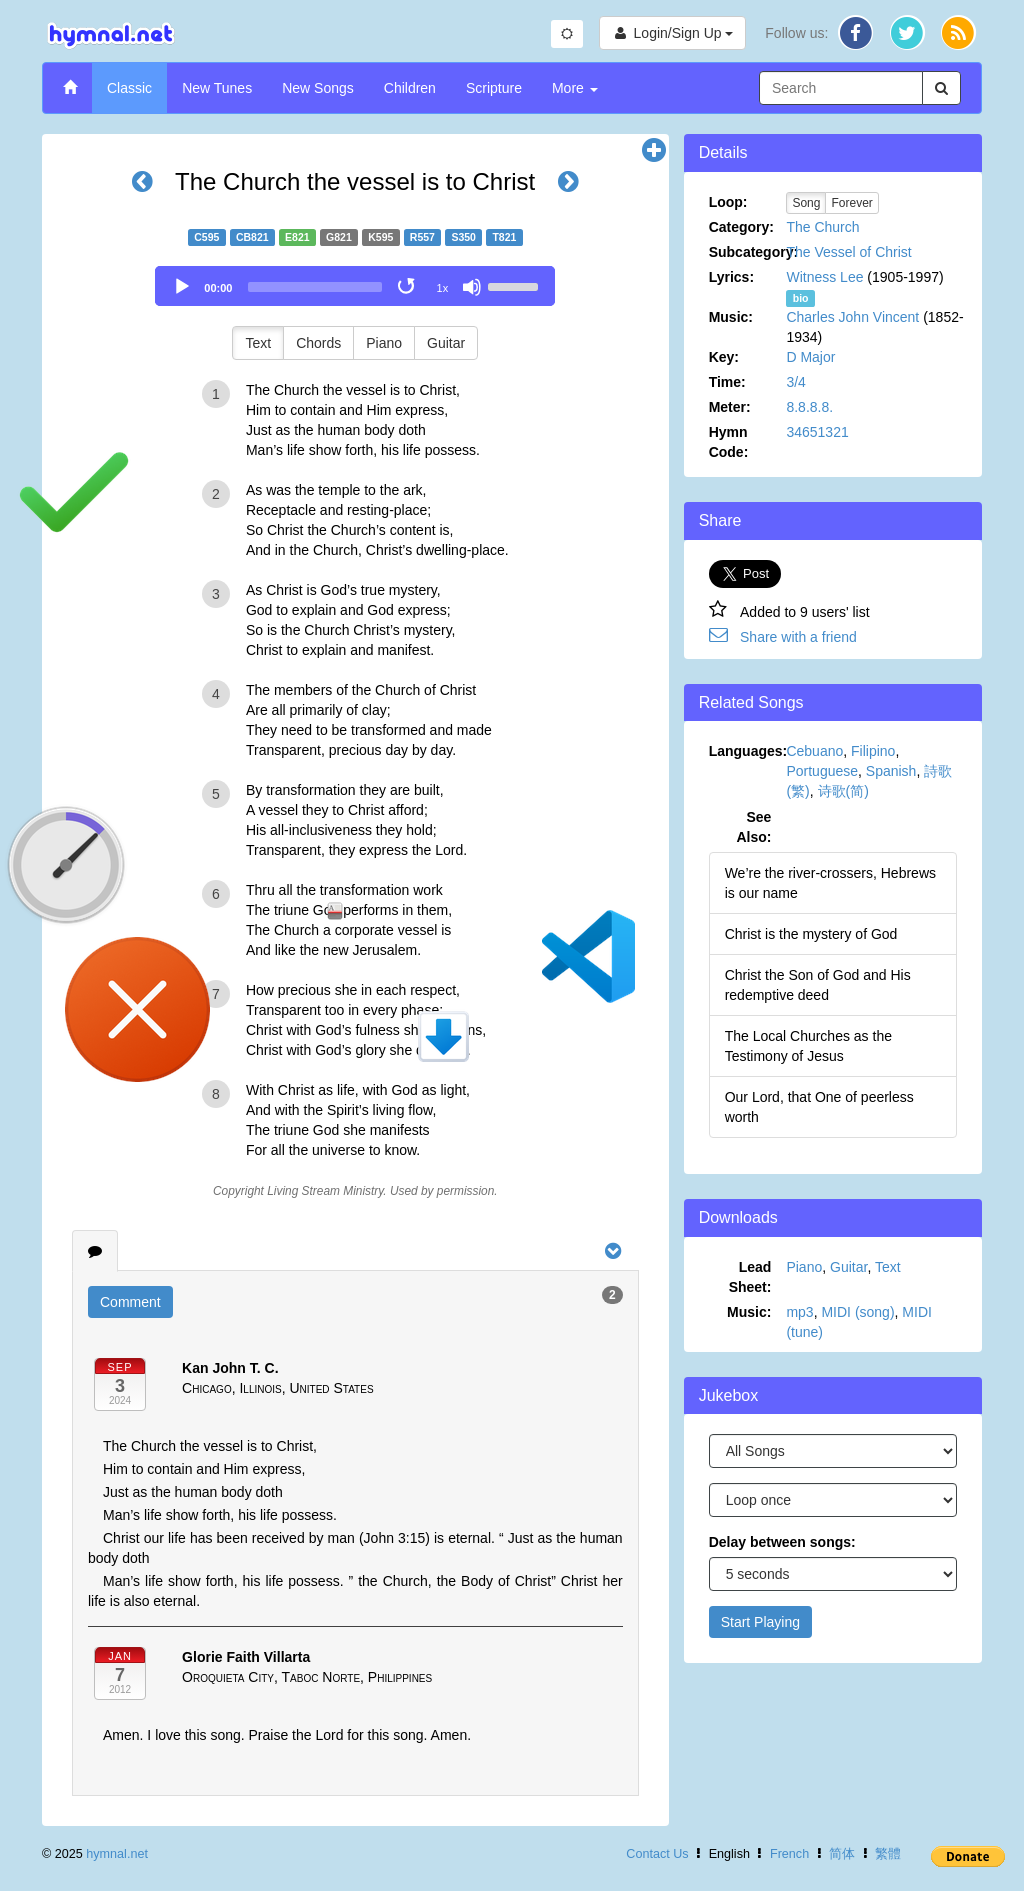 Image resolution: width=1024 pixels, height=1891 pixels. Describe the element at coordinates (588, 956) in the screenshot. I see `open visual studio code application` at that location.